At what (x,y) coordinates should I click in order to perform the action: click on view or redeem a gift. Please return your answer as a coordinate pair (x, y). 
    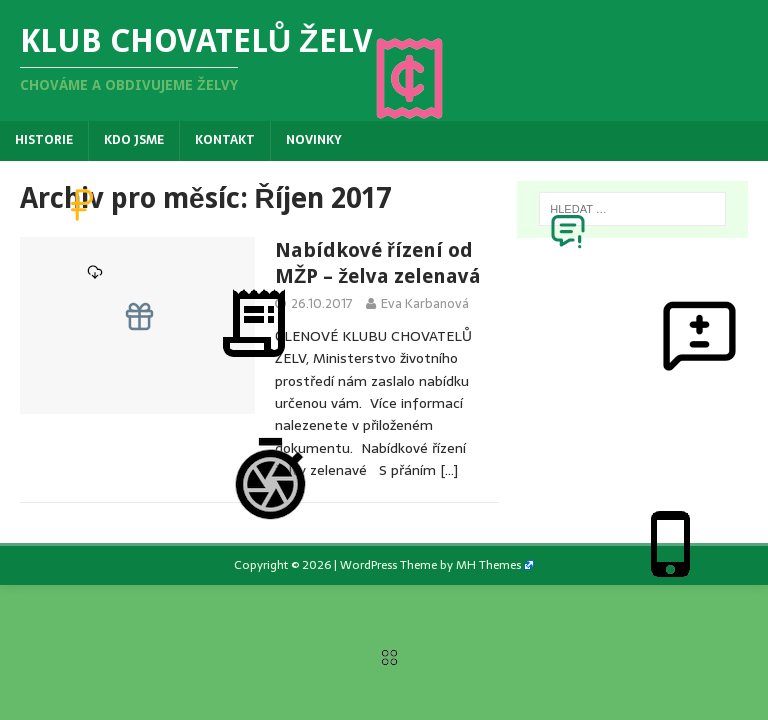
    Looking at the image, I should click on (139, 316).